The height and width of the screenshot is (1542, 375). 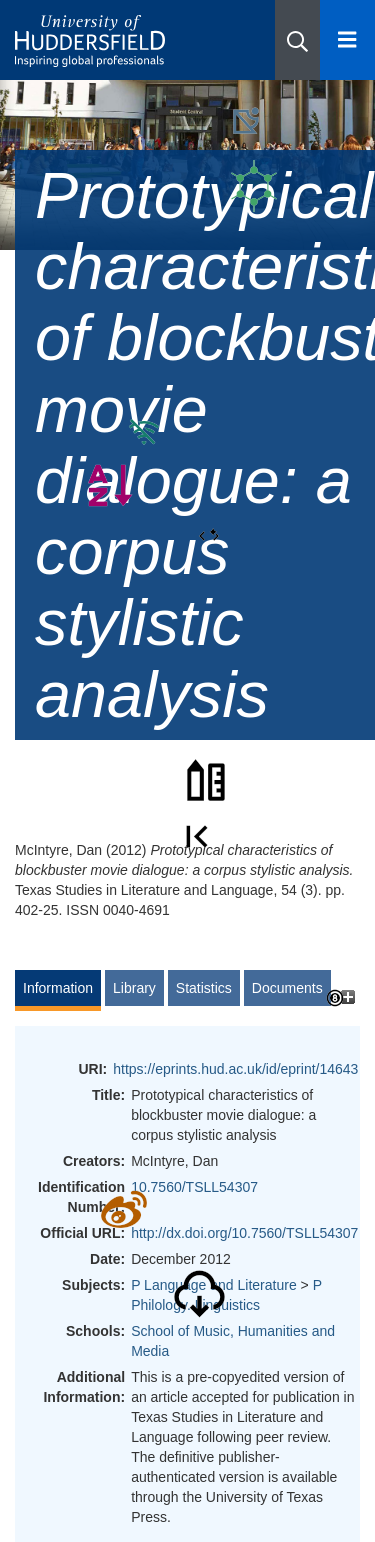 I want to click on sort items alphabetically from A to Z, so click(x=109, y=485).